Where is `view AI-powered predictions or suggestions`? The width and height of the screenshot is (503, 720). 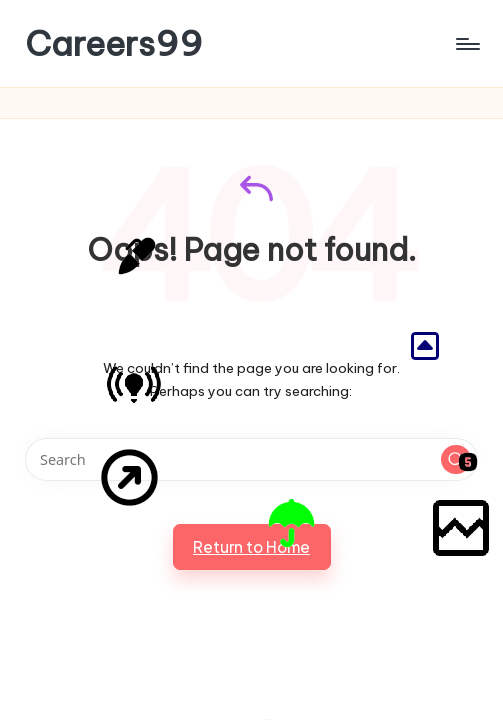
view AI-powered predictions or suggestions is located at coordinates (134, 384).